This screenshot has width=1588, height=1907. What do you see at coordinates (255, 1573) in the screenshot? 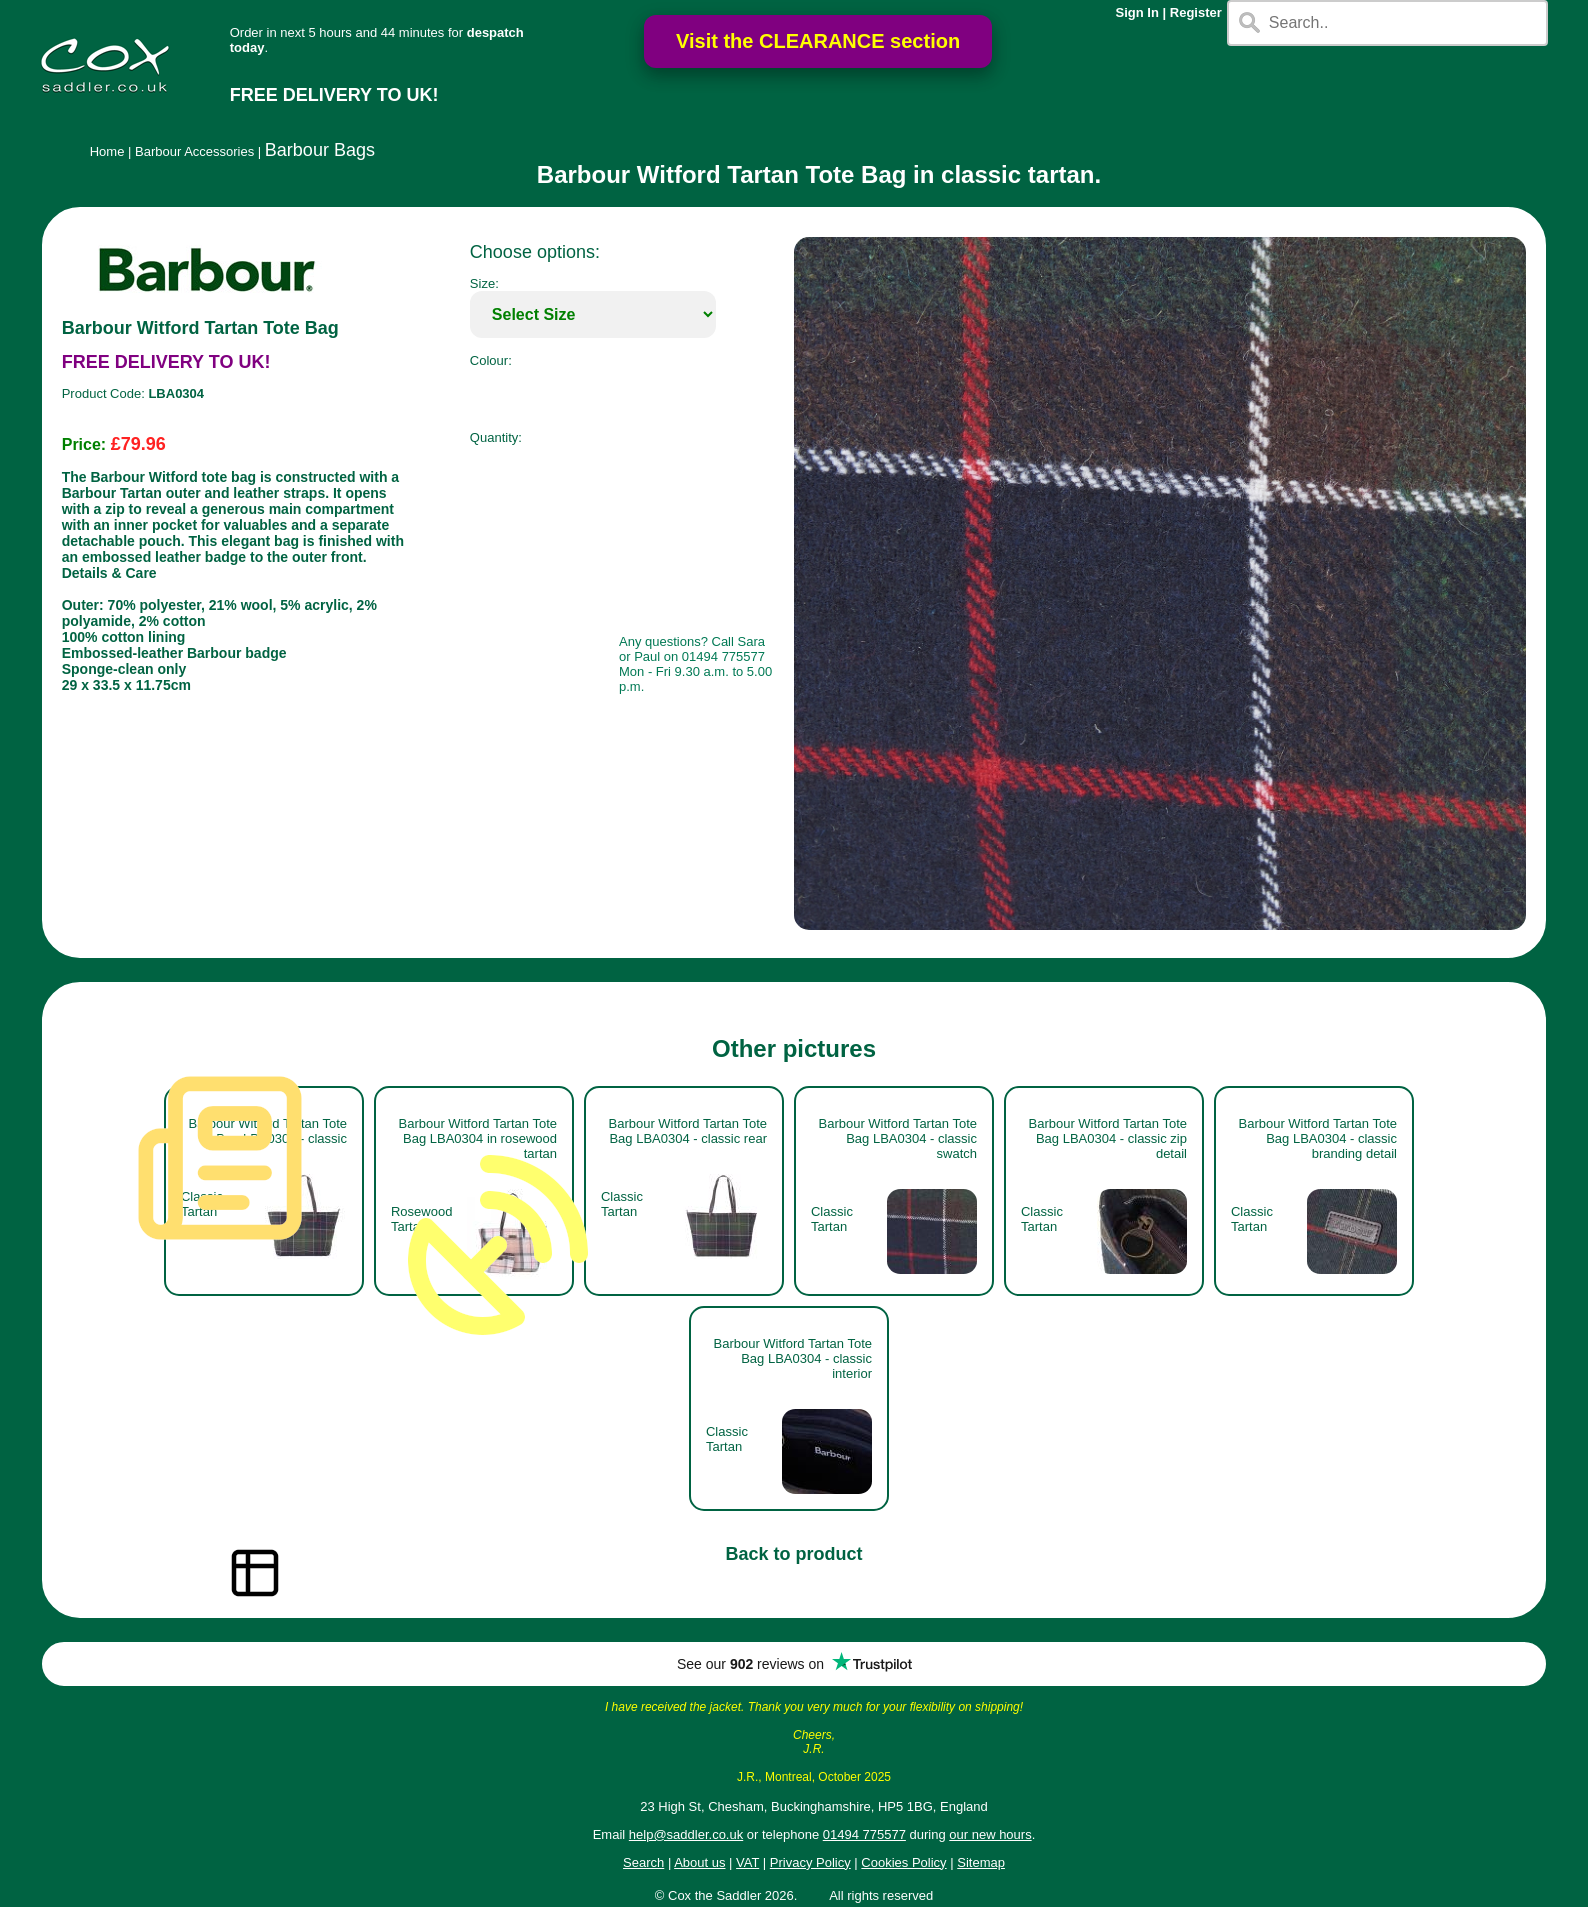
I see `view data in table format` at bounding box center [255, 1573].